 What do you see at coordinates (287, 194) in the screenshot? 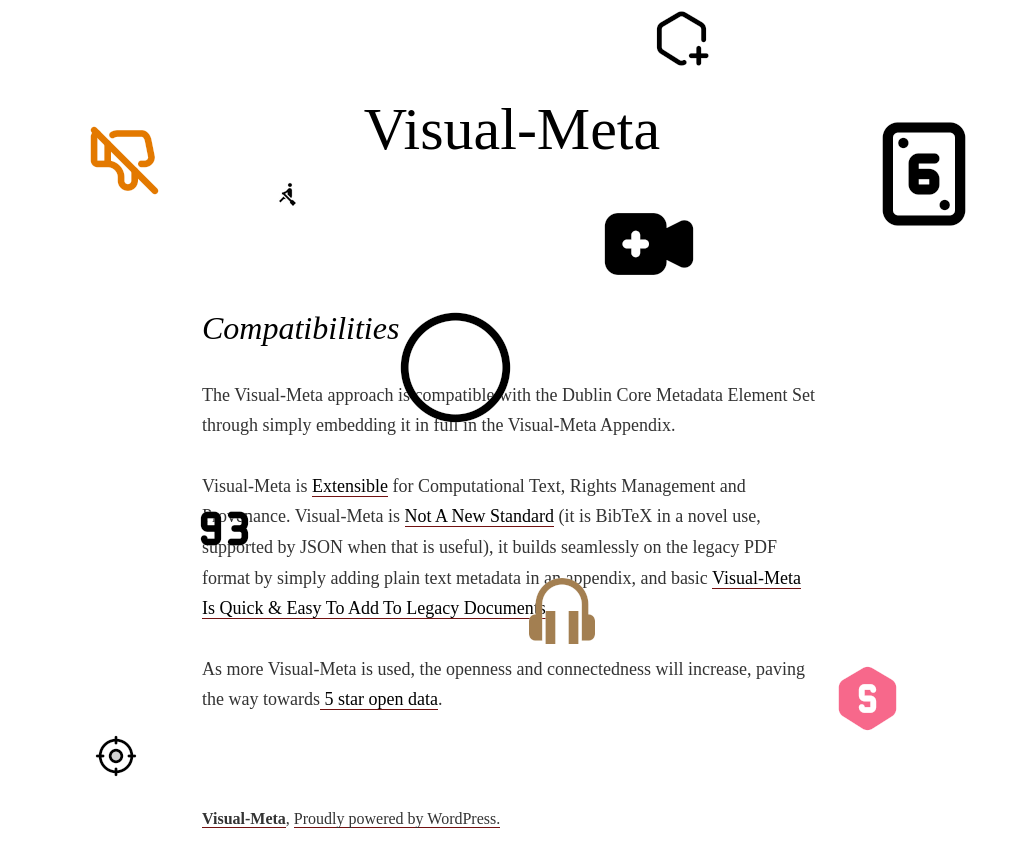
I see `access rowing or kayaking activities` at bounding box center [287, 194].